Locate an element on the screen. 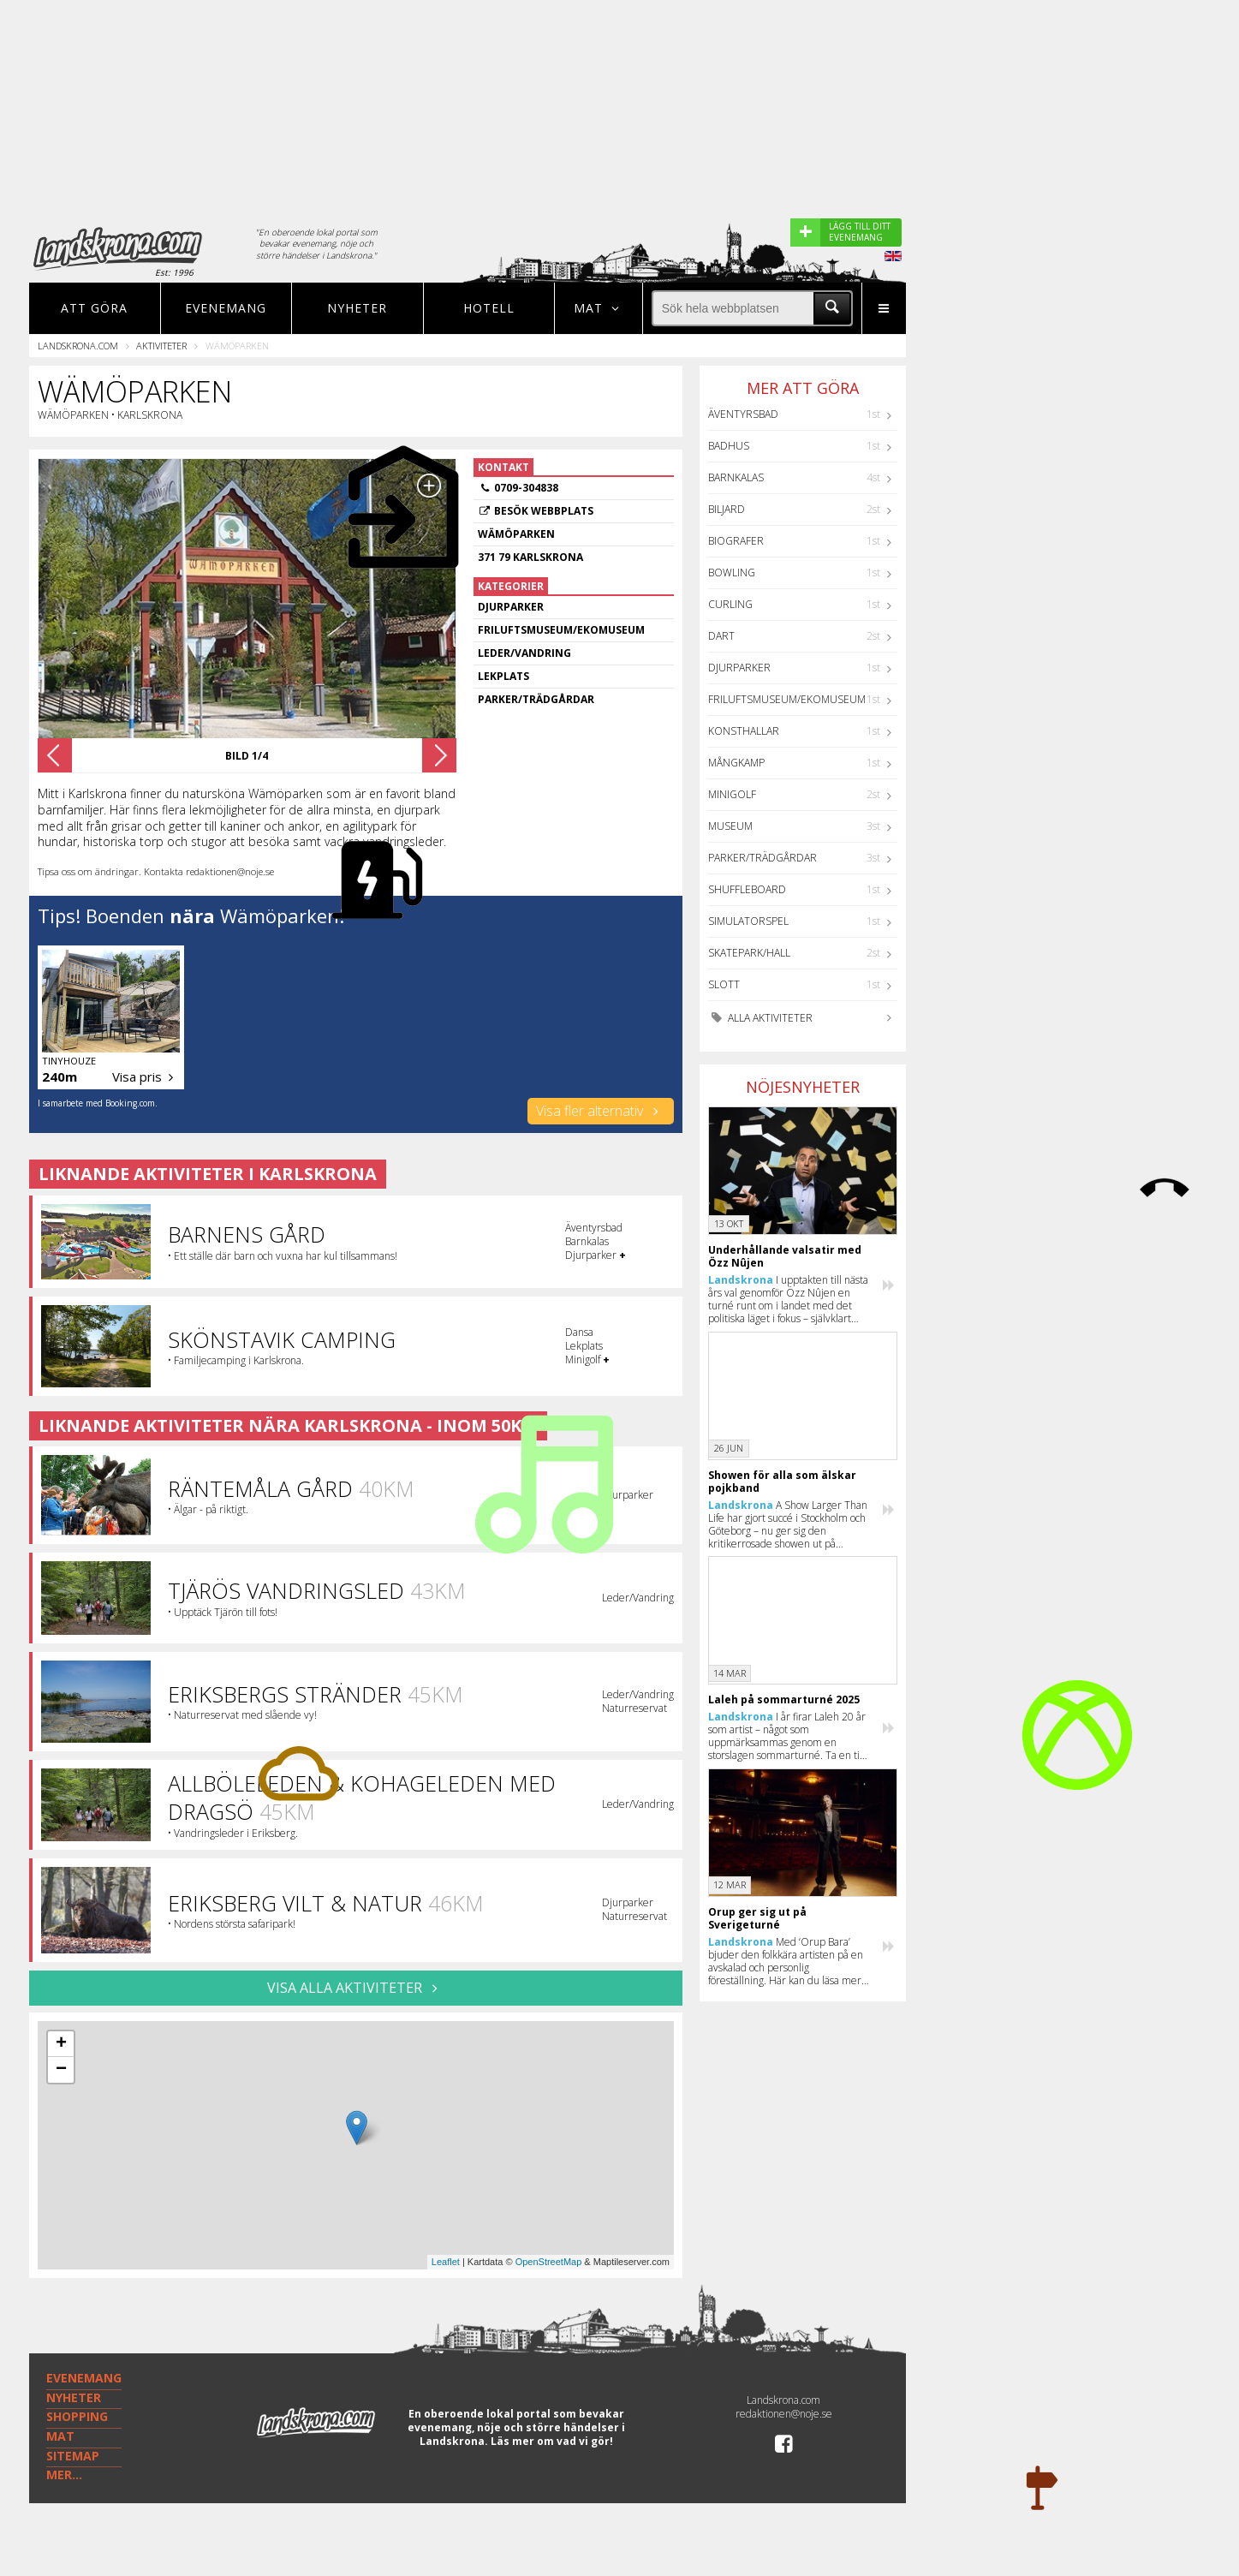 Image resolution: width=1239 pixels, height=2576 pixels. end the current phone call is located at coordinates (1165, 1189).